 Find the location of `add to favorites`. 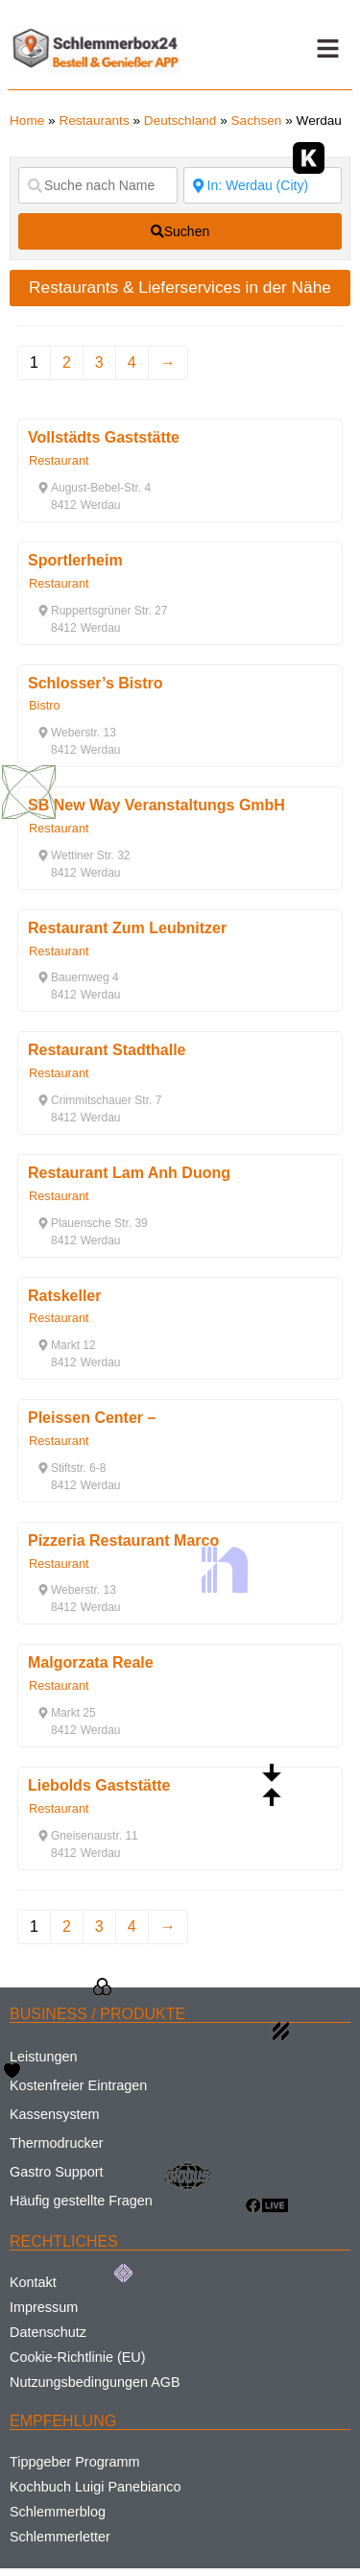

add to favorites is located at coordinates (12, 2070).